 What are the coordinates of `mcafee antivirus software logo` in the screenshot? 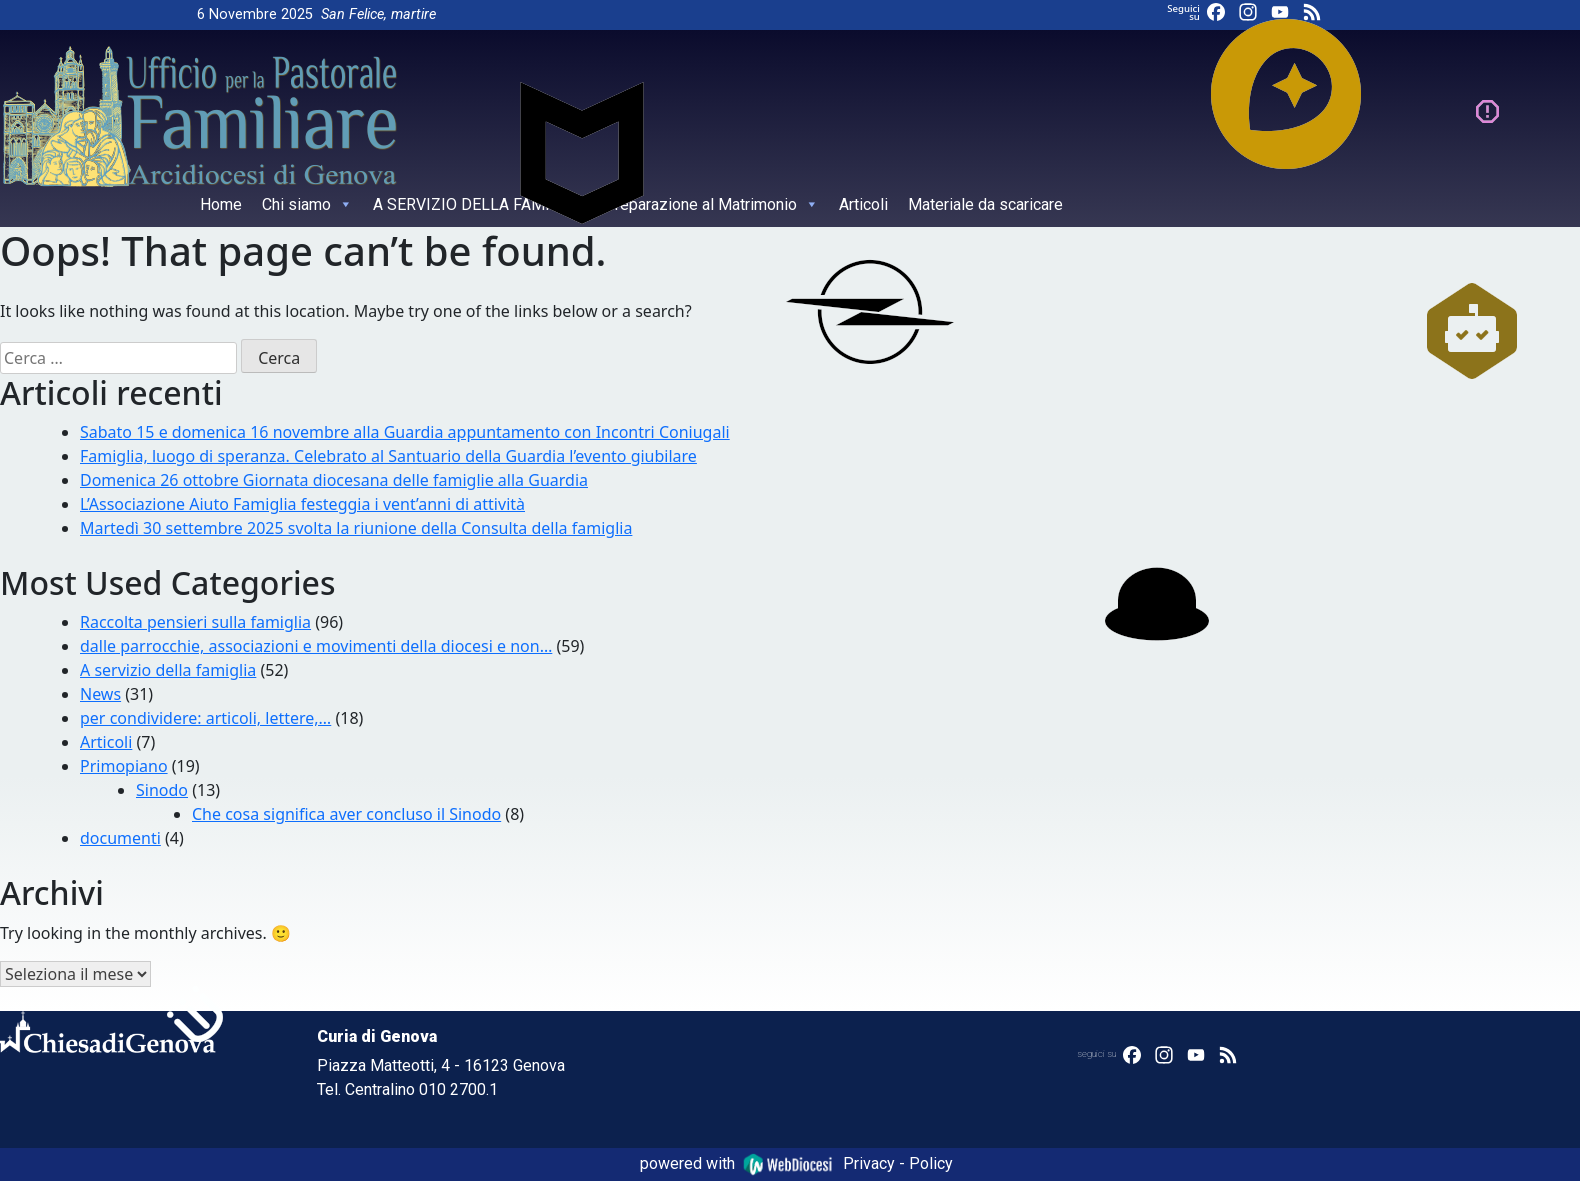 It's located at (582, 153).